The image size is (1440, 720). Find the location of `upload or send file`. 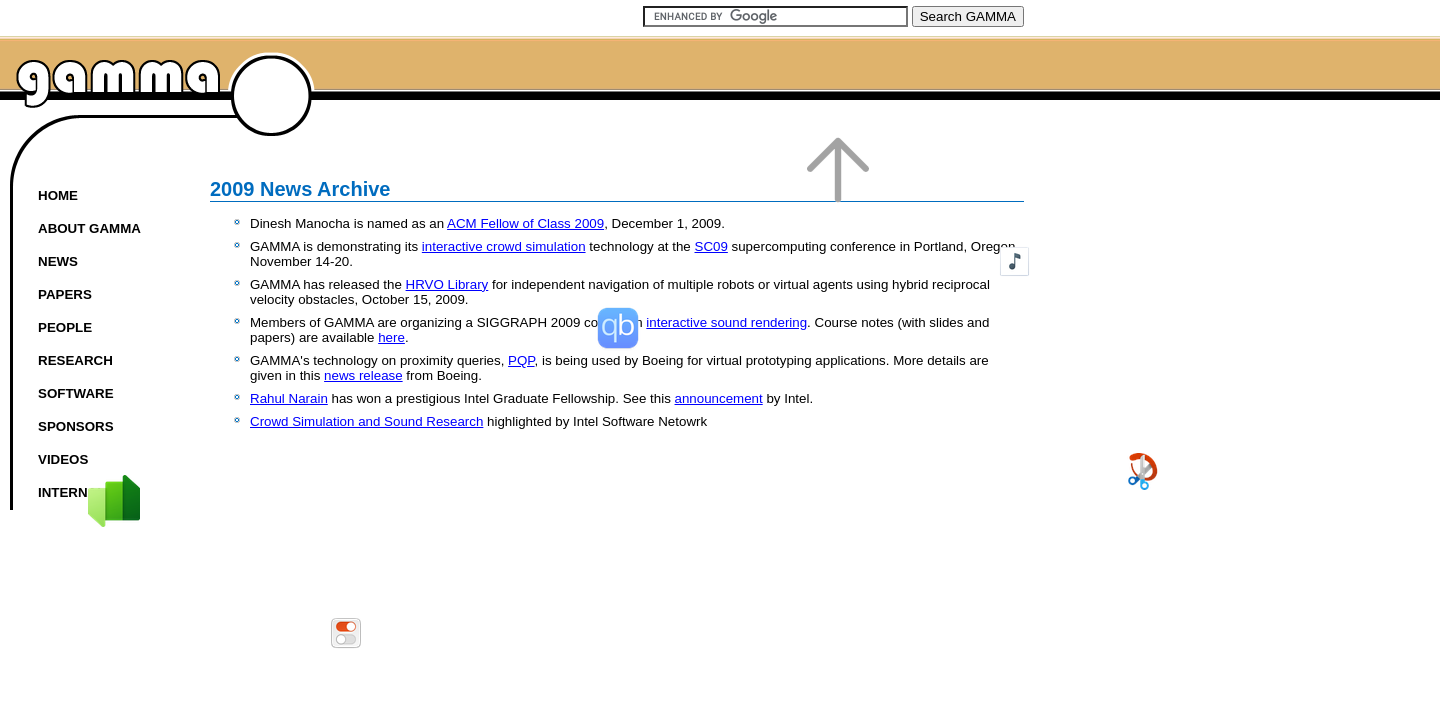

upload or send file is located at coordinates (838, 170).